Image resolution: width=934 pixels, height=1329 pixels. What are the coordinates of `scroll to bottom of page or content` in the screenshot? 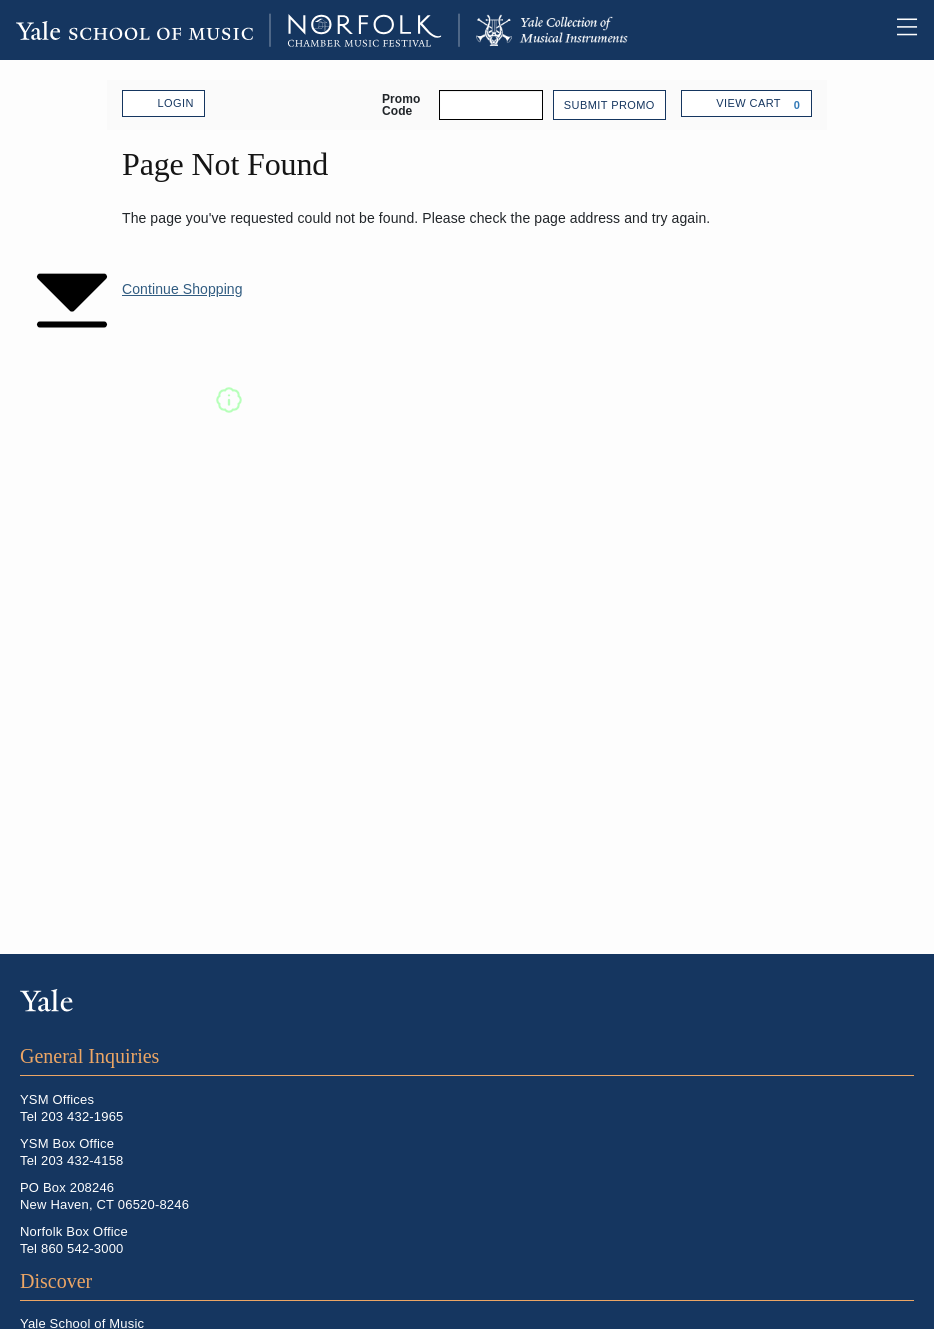 It's located at (72, 299).